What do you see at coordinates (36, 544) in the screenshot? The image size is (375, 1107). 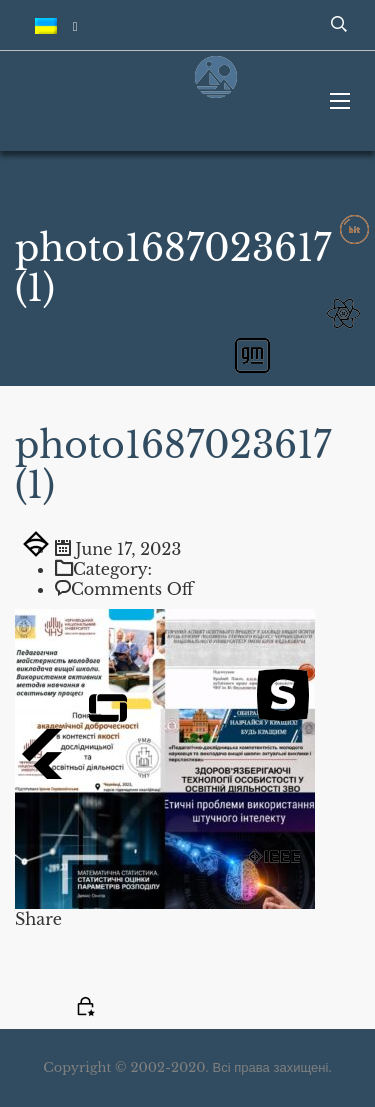 I see `sensu monitoring platform logo` at bounding box center [36, 544].